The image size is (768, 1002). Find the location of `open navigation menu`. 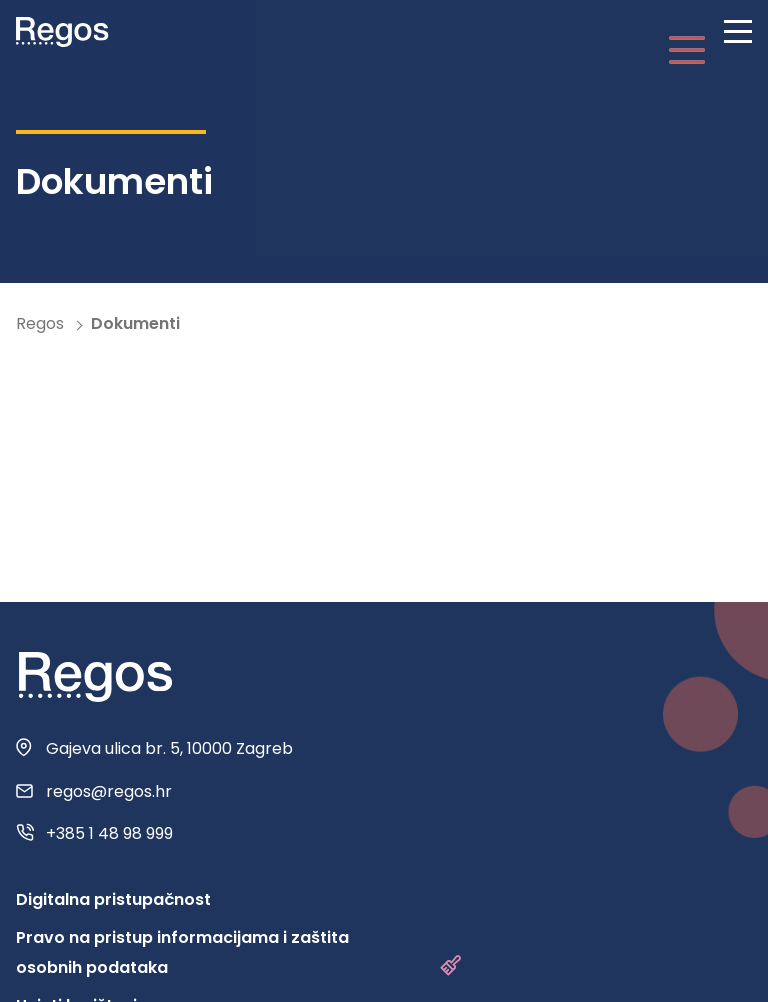

open navigation menu is located at coordinates (687, 50).